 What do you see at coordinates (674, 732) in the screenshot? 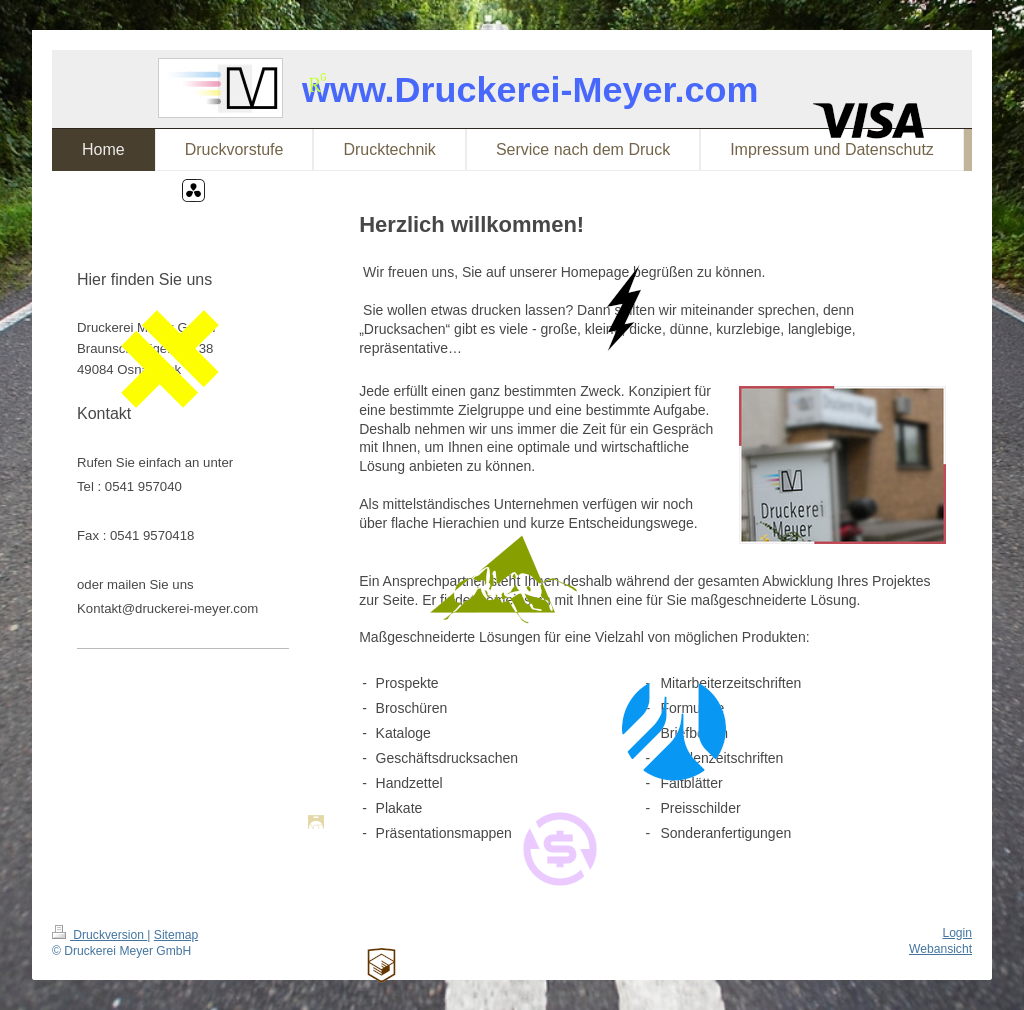
I see `roots development framework logo` at bounding box center [674, 732].